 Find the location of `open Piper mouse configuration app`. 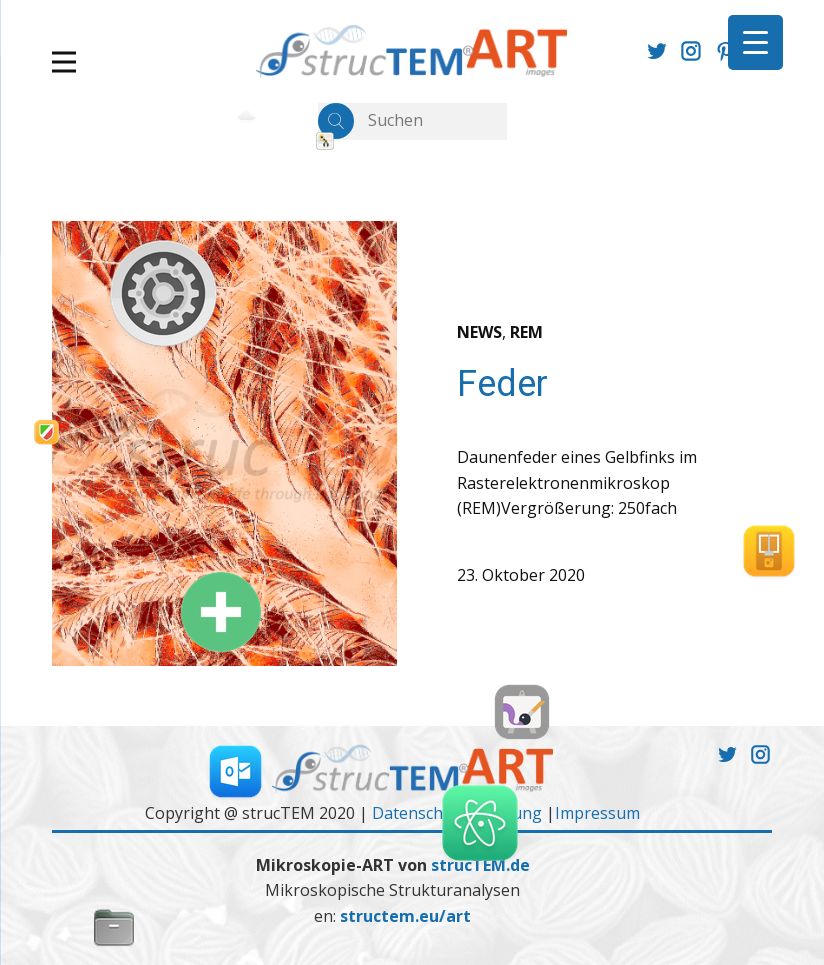

open Piper mouse configuration app is located at coordinates (769, 551).